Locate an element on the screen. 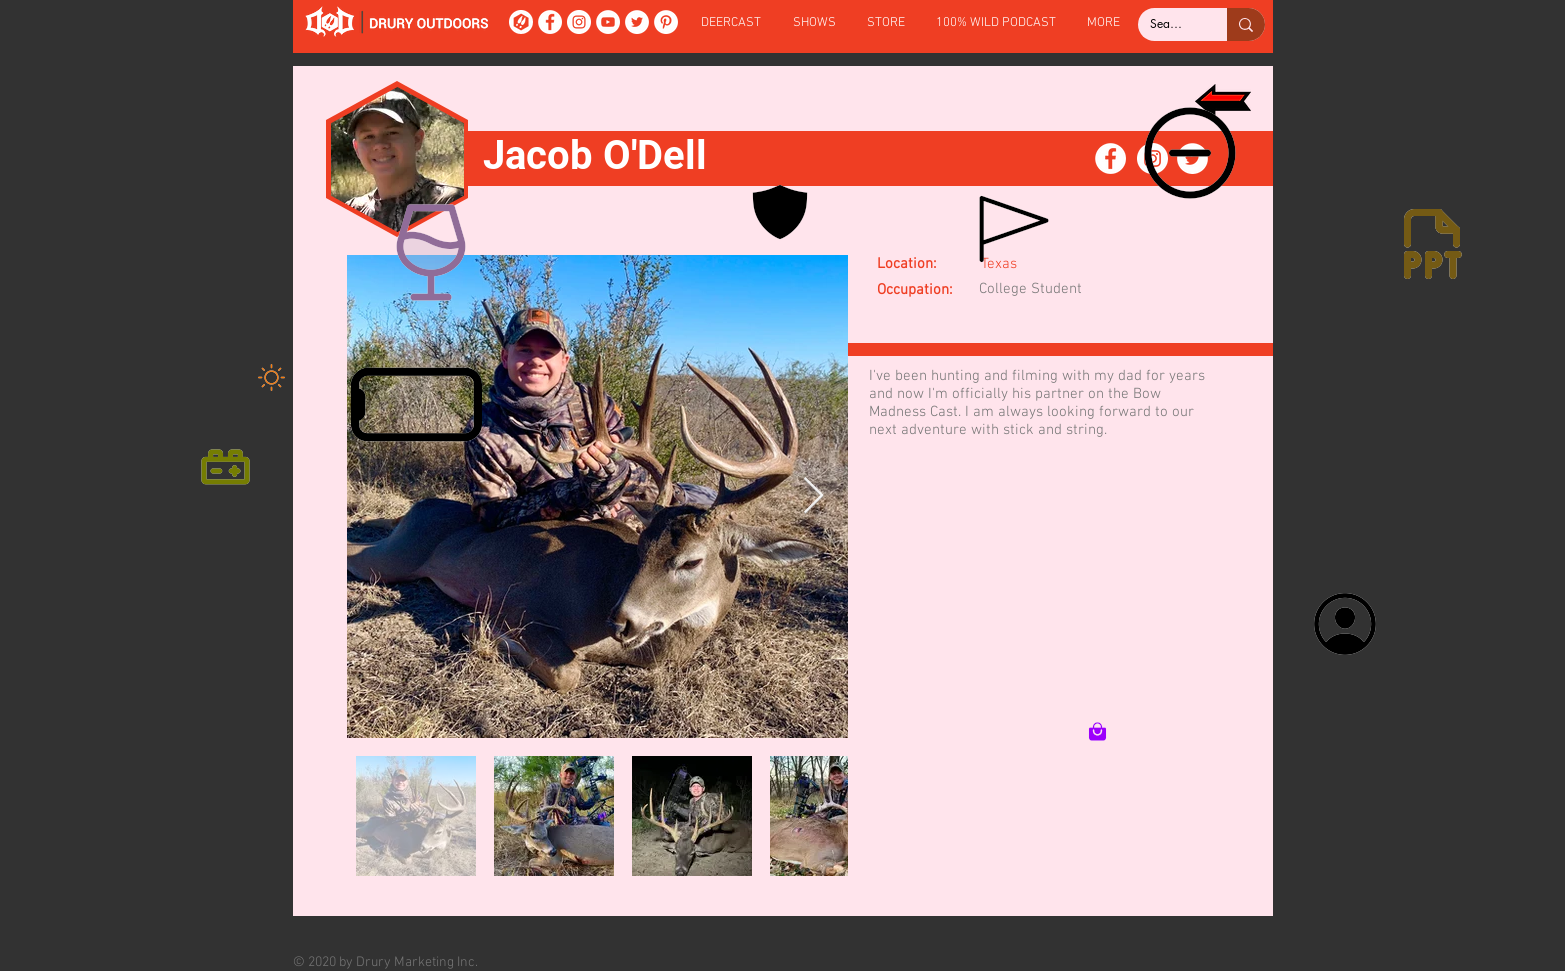 This screenshot has width=1565, height=971. remove an item from a list is located at coordinates (1190, 153).